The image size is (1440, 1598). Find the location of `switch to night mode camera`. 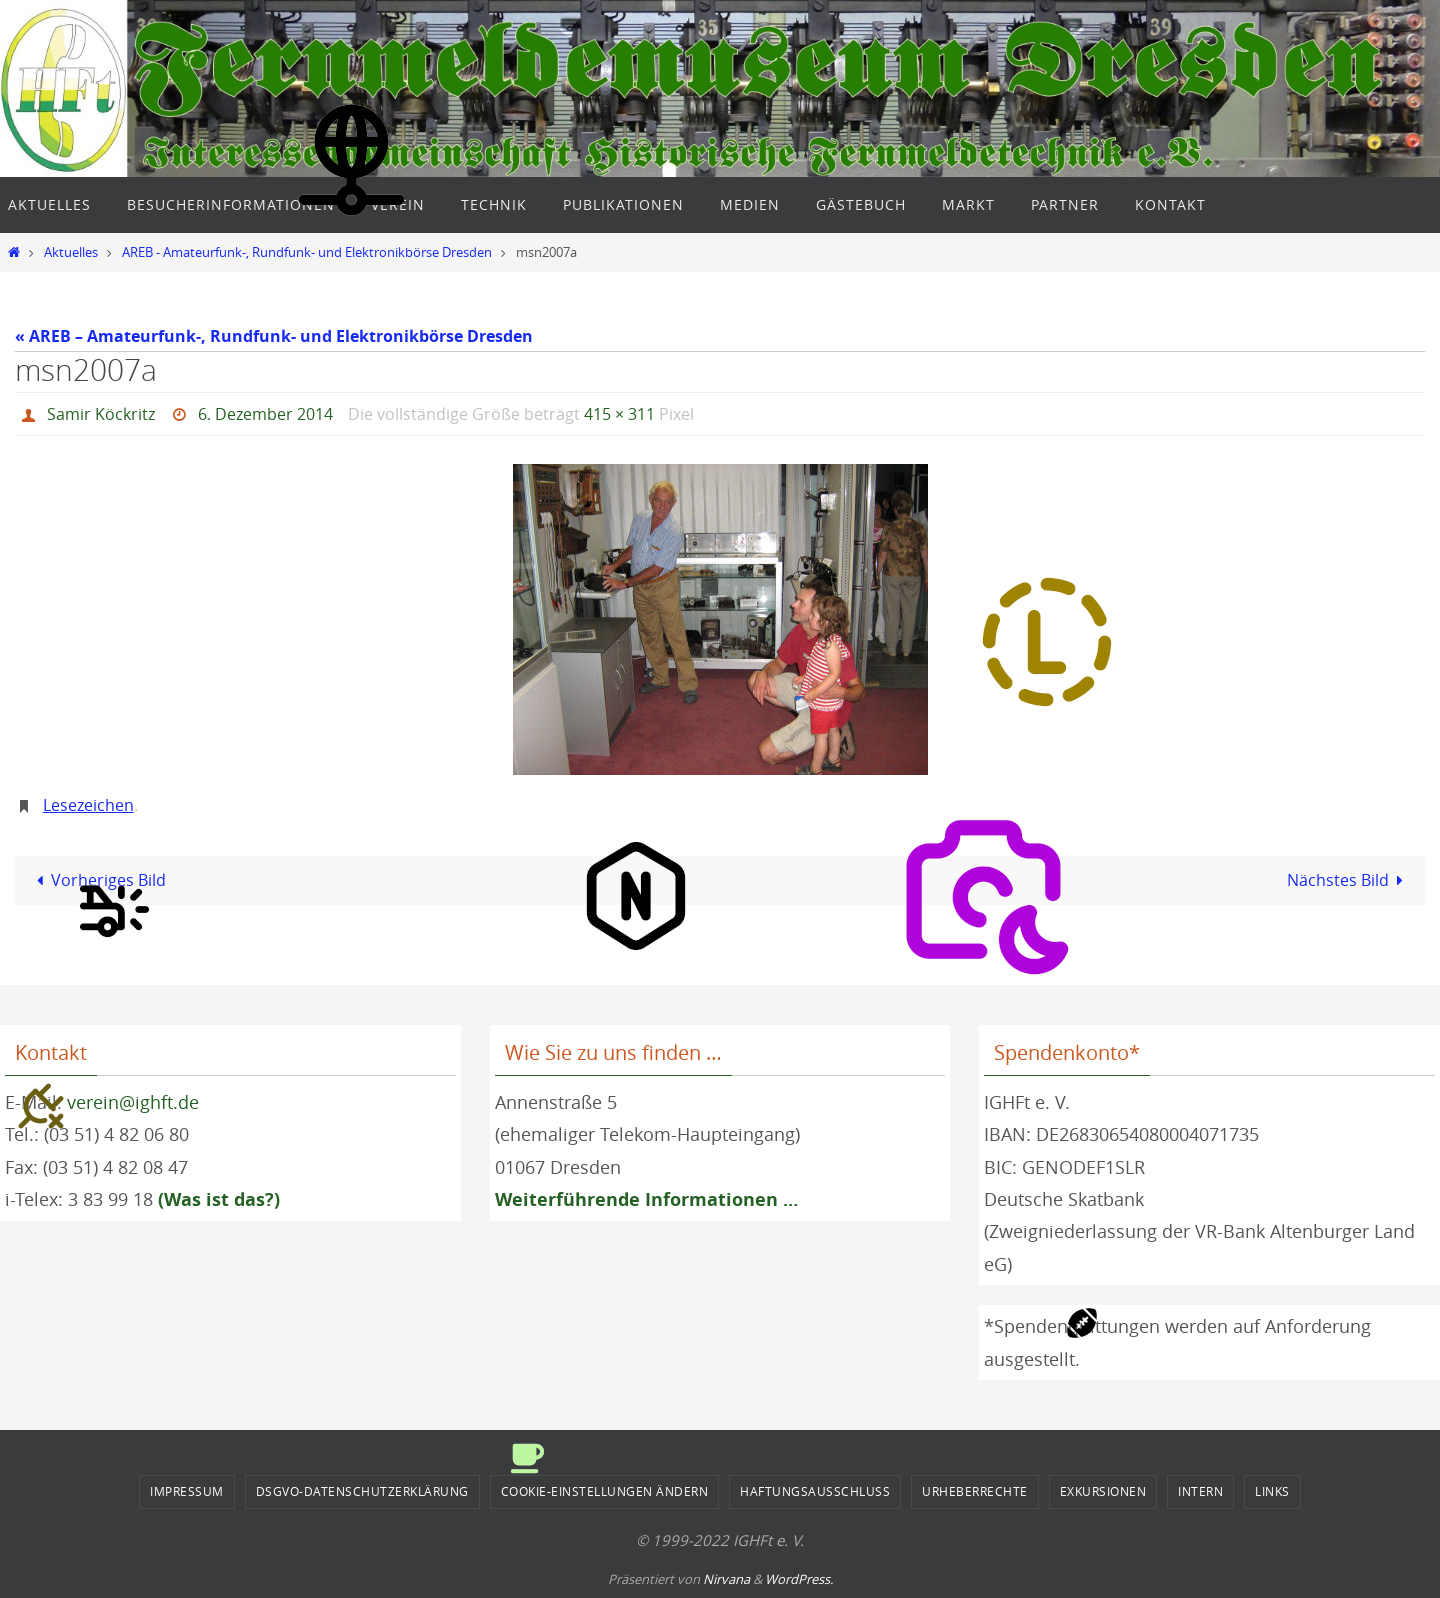

switch to night mode camera is located at coordinates (983, 889).